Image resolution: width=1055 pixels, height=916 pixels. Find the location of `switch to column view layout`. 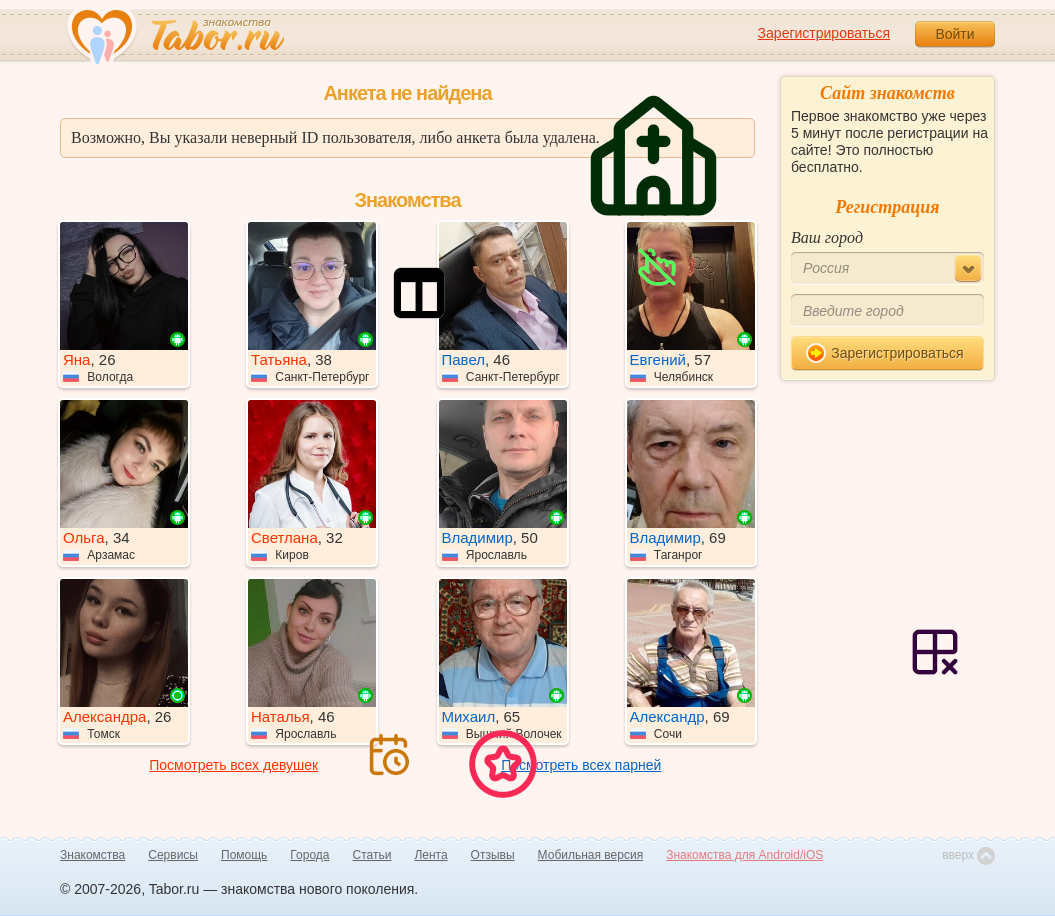

switch to column view layout is located at coordinates (419, 293).